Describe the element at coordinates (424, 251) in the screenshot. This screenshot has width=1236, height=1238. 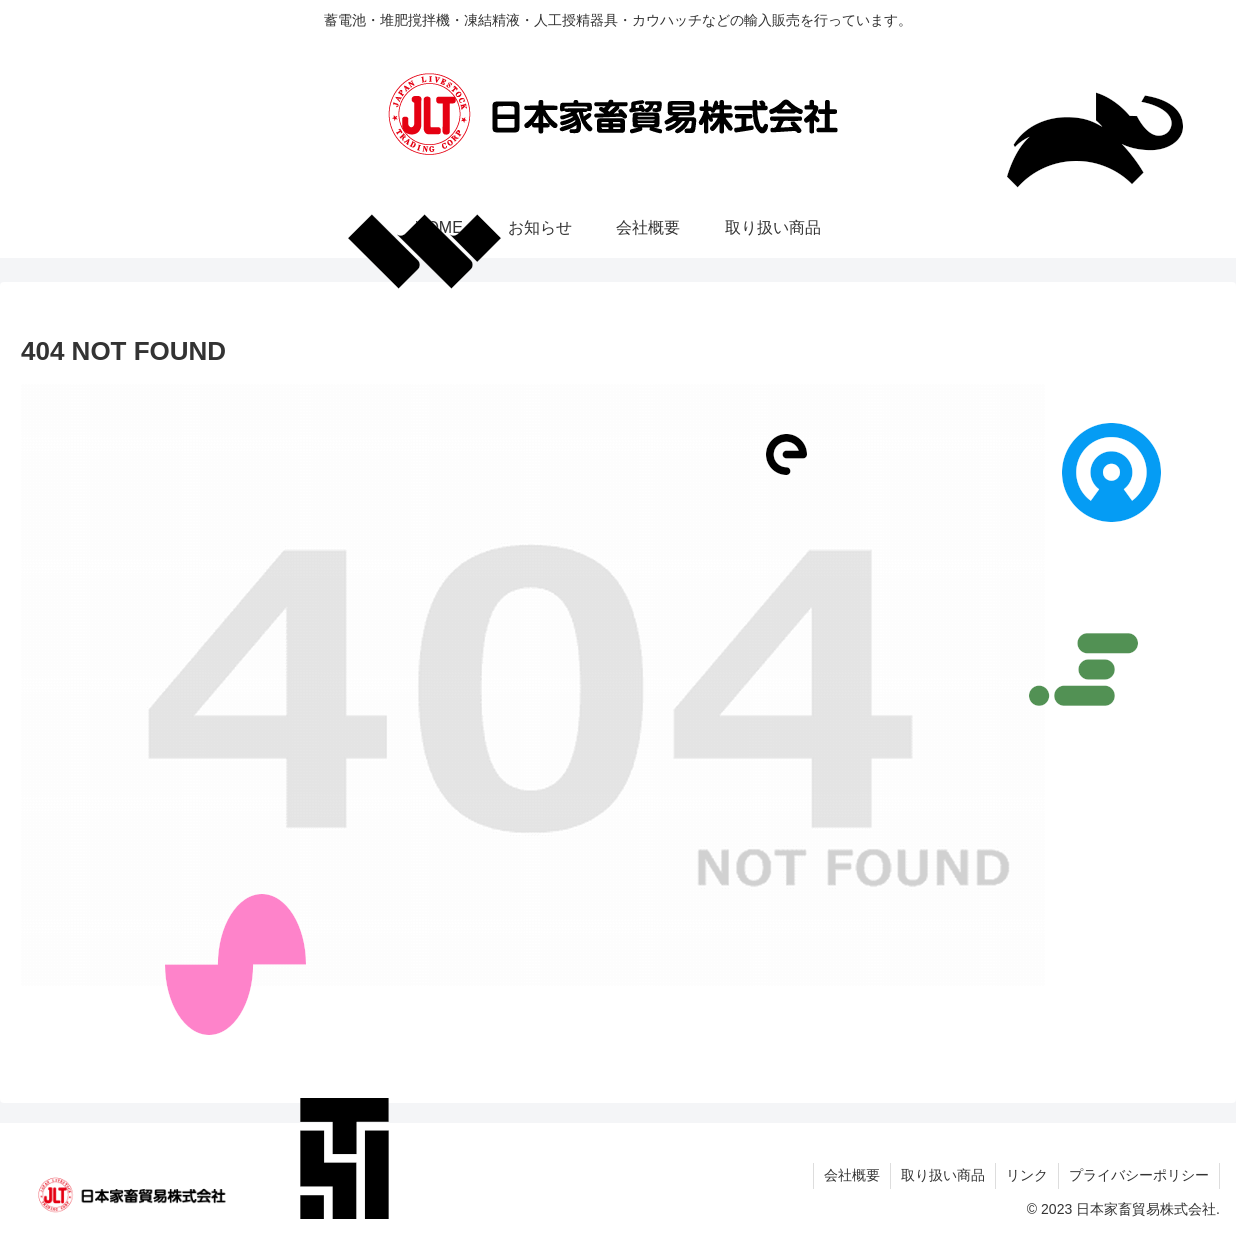
I see `wondershare brand logo` at that location.